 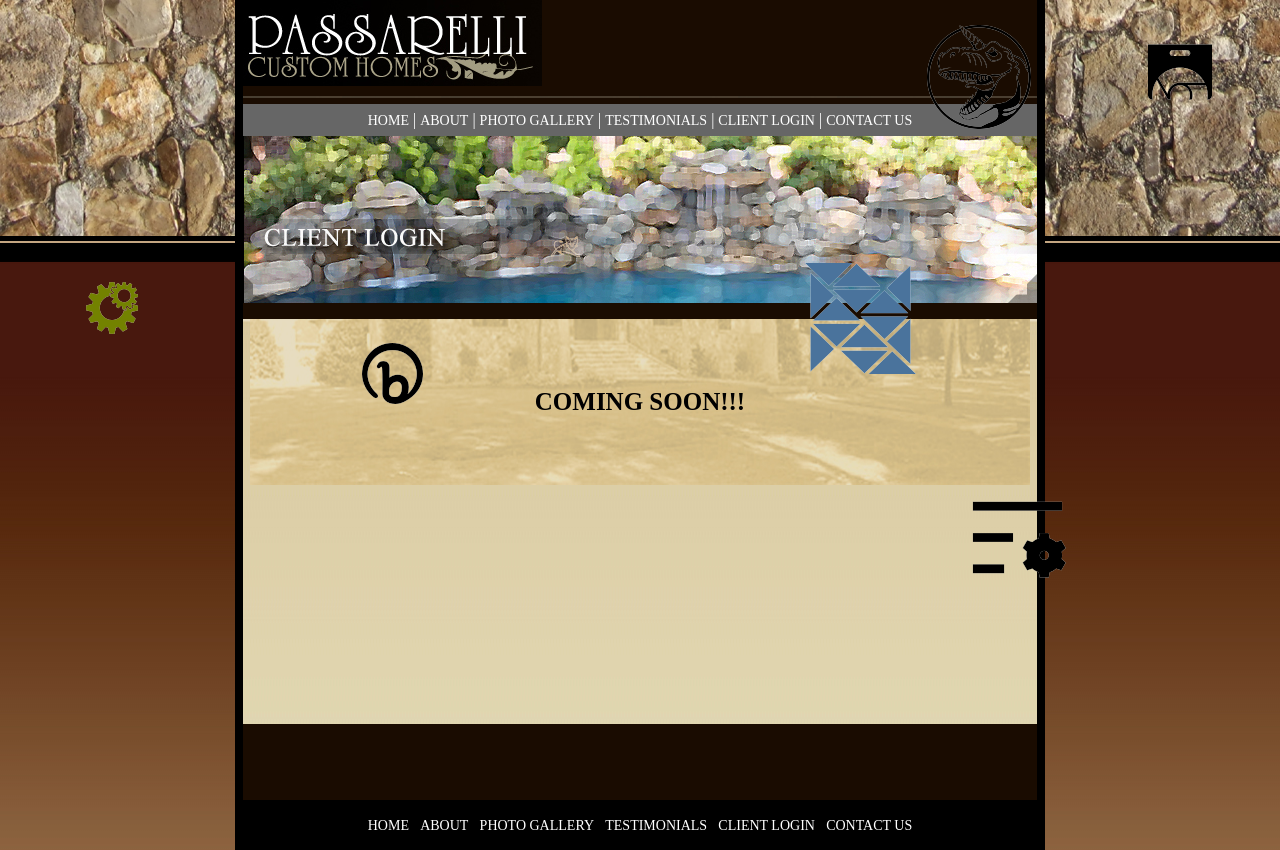 What do you see at coordinates (112, 308) in the screenshot?
I see `WHMCS web hosting billing and automation platform logo` at bounding box center [112, 308].